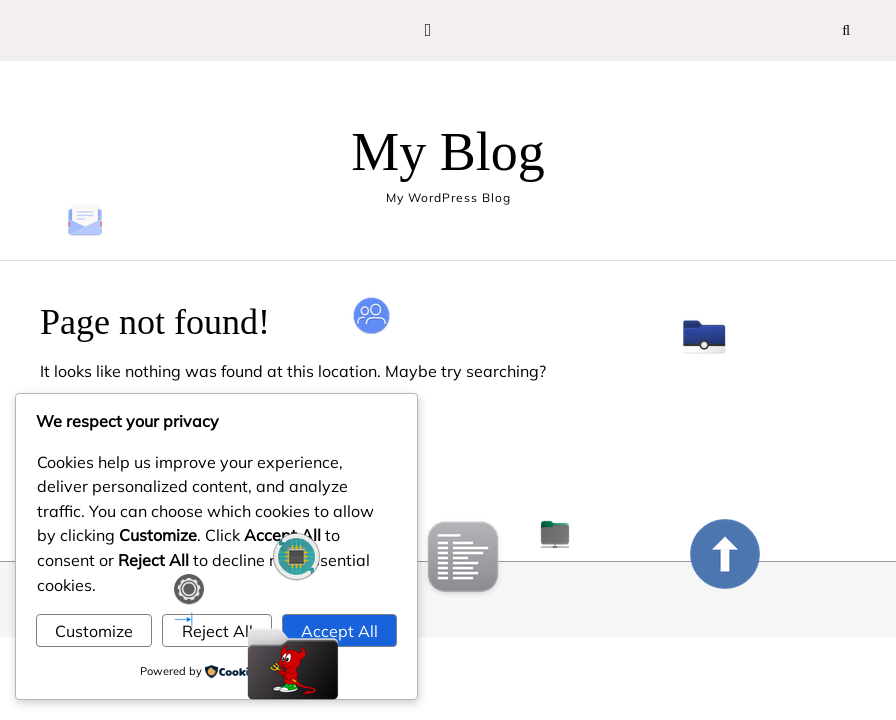 The height and width of the screenshot is (720, 896). What do you see at coordinates (371, 315) in the screenshot?
I see `switch to a different user account` at bounding box center [371, 315].